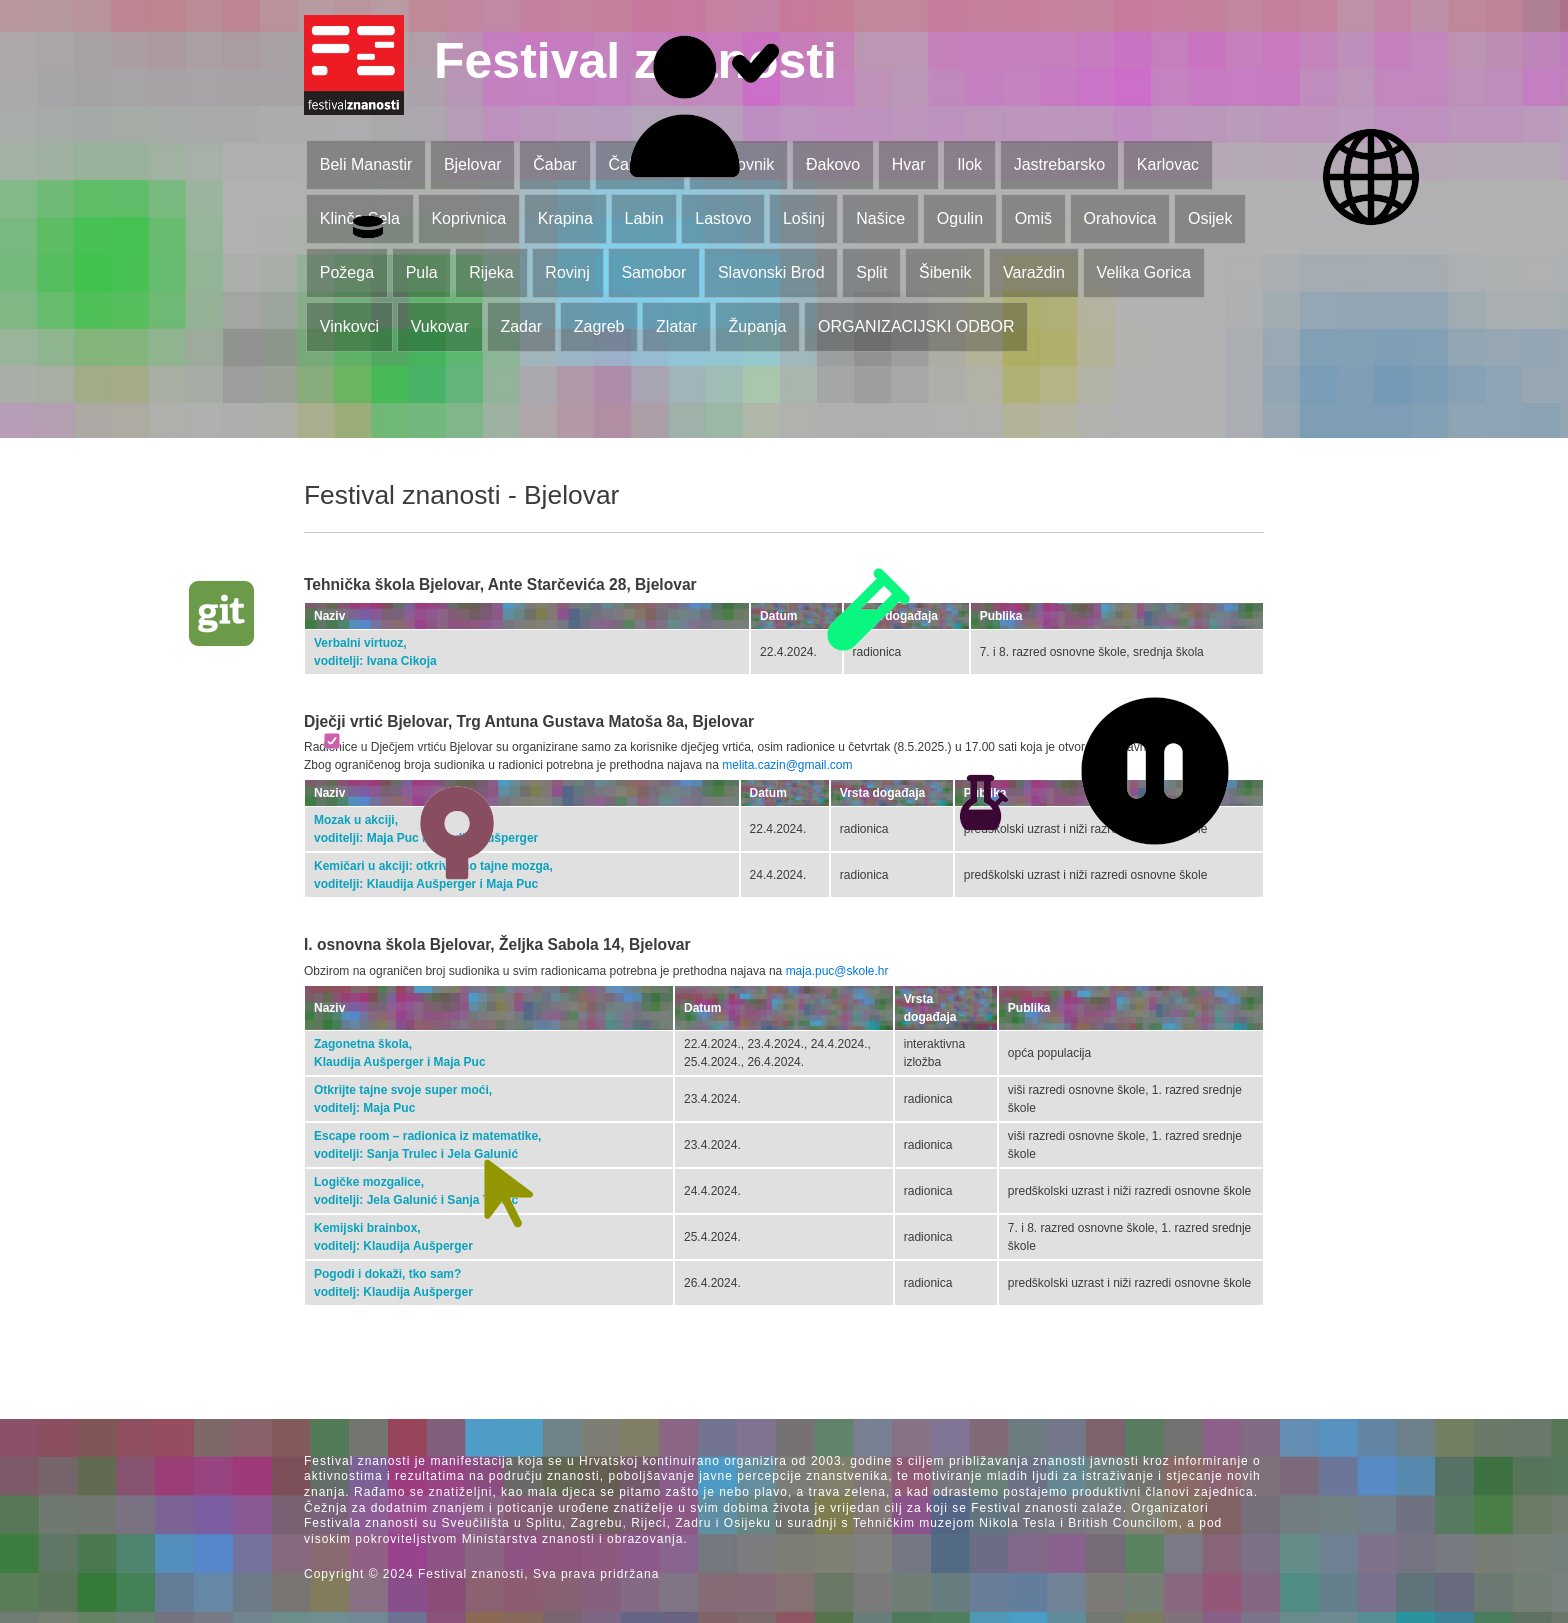  What do you see at coordinates (505, 1193) in the screenshot?
I see `cursor or pointer indicator` at bounding box center [505, 1193].